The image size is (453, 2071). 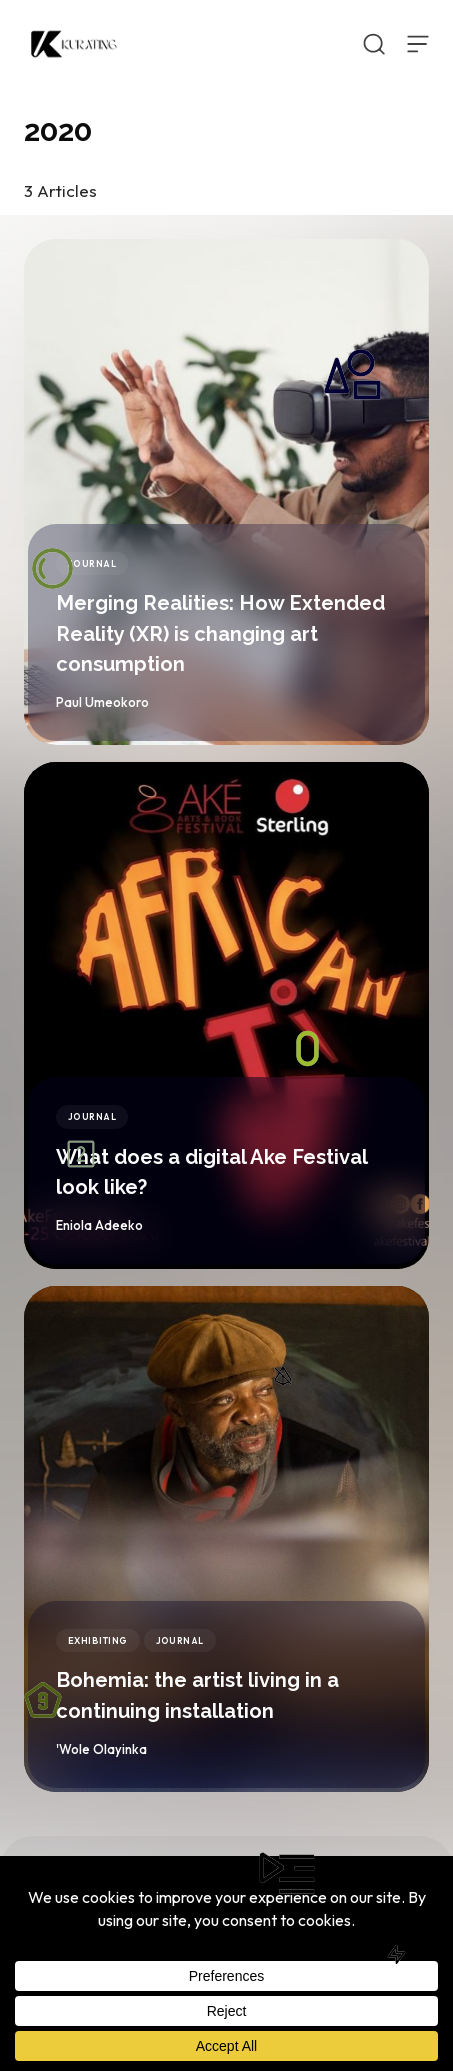 What do you see at coordinates (307, 1048) in the screenshot?
I see `set exposure compensation to zero` at bounding box center [307, 1048].